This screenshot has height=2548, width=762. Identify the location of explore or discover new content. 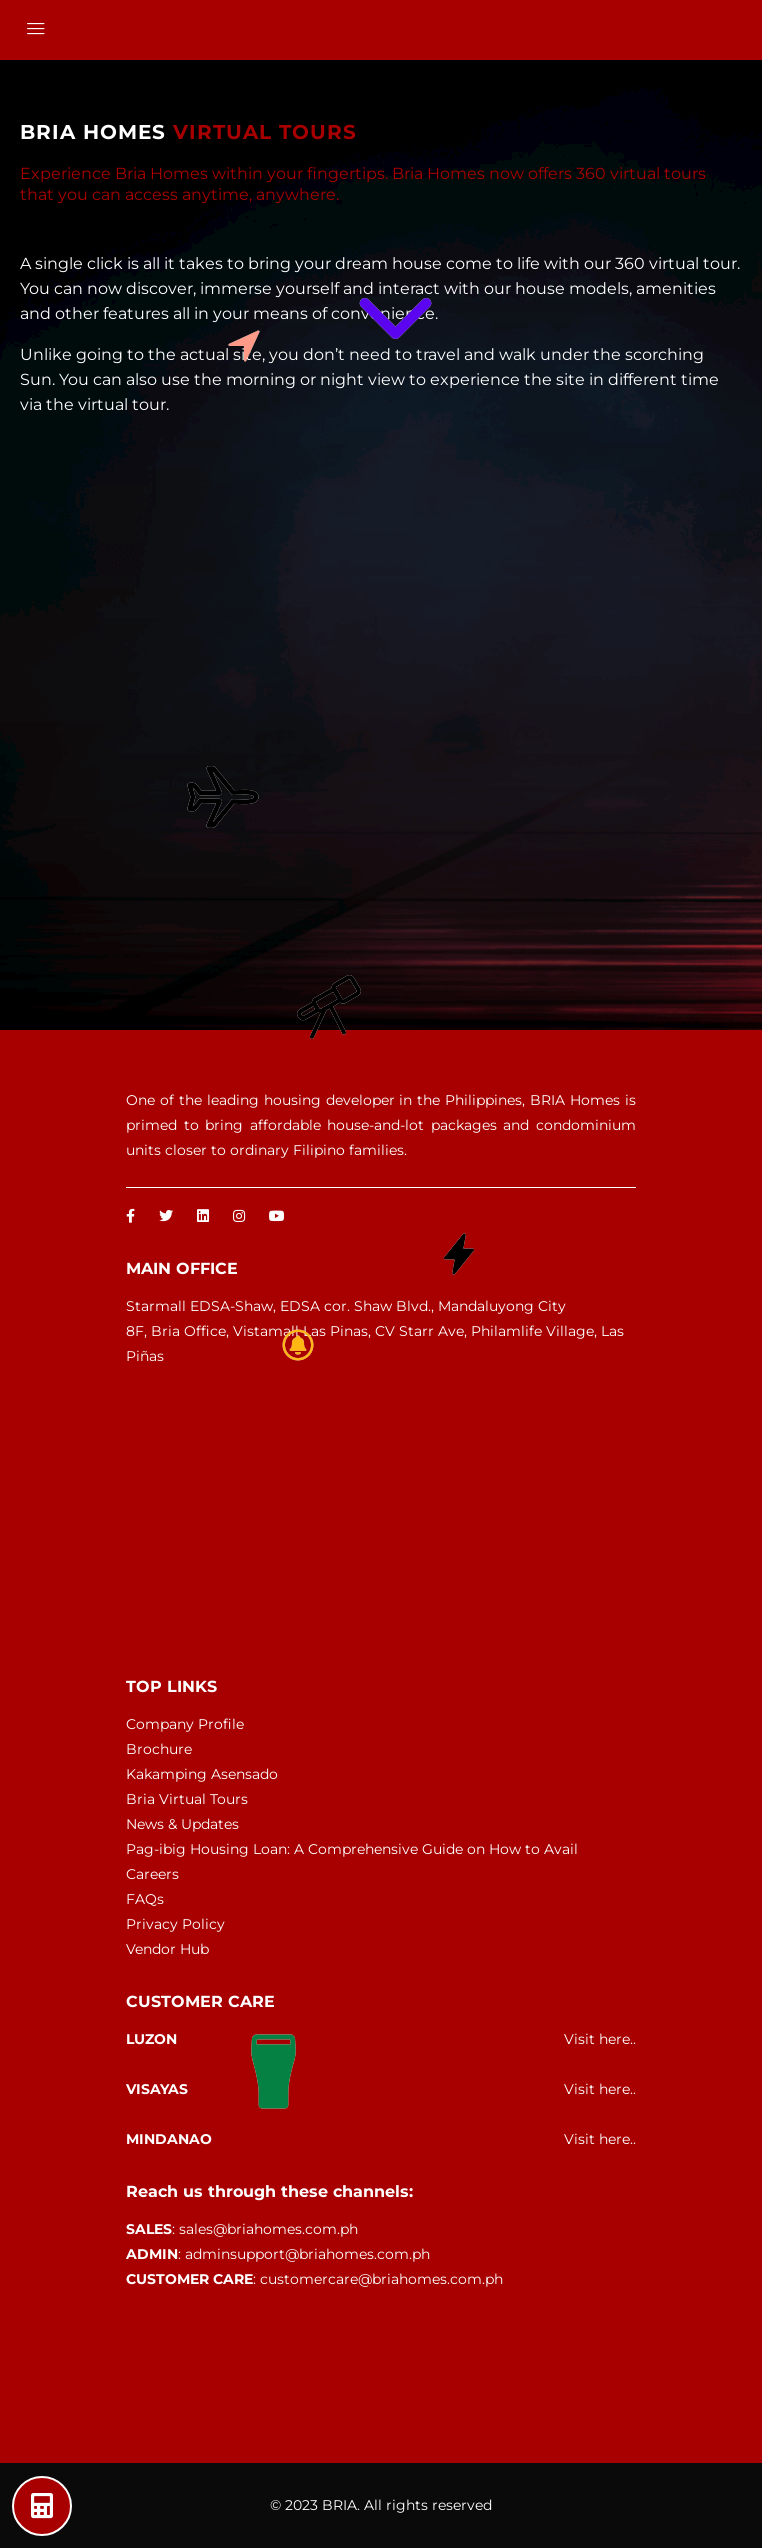
(329, 1007).